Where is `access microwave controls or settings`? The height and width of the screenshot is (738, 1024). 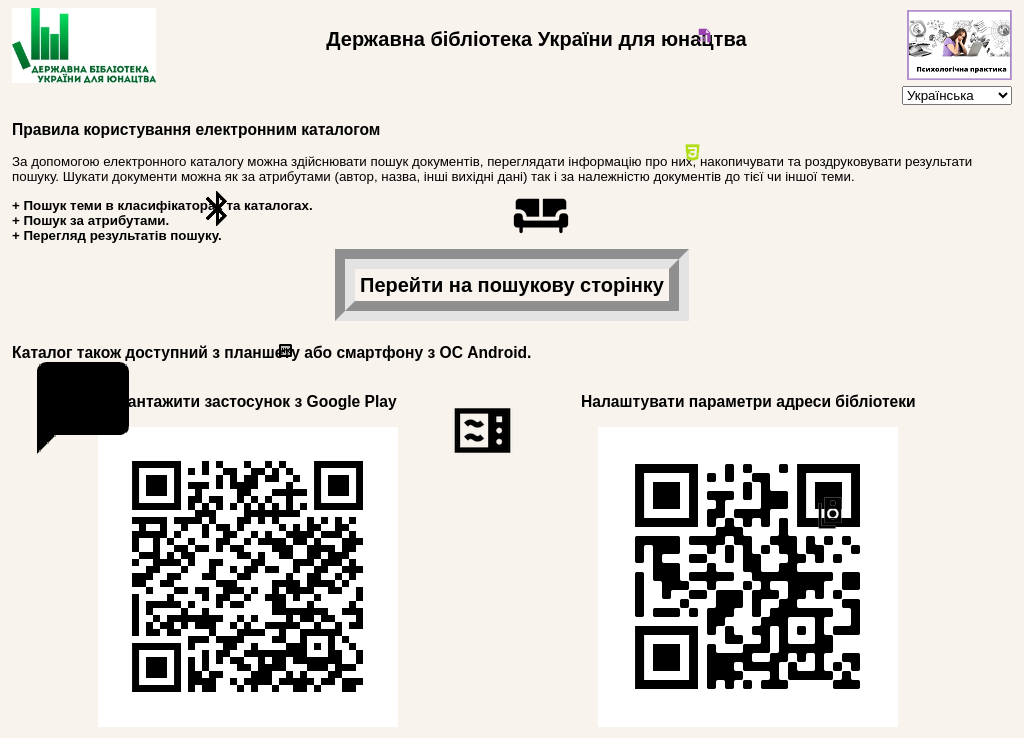 access microwave controls or settings is located at coordinates (482, 430).